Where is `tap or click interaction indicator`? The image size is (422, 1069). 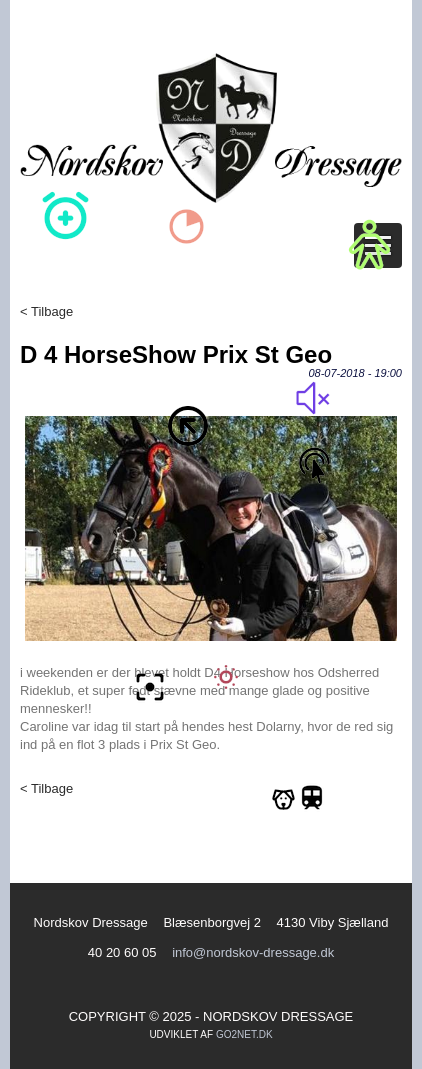 tap or click interaction indicator is located at coordinates (314, 465).